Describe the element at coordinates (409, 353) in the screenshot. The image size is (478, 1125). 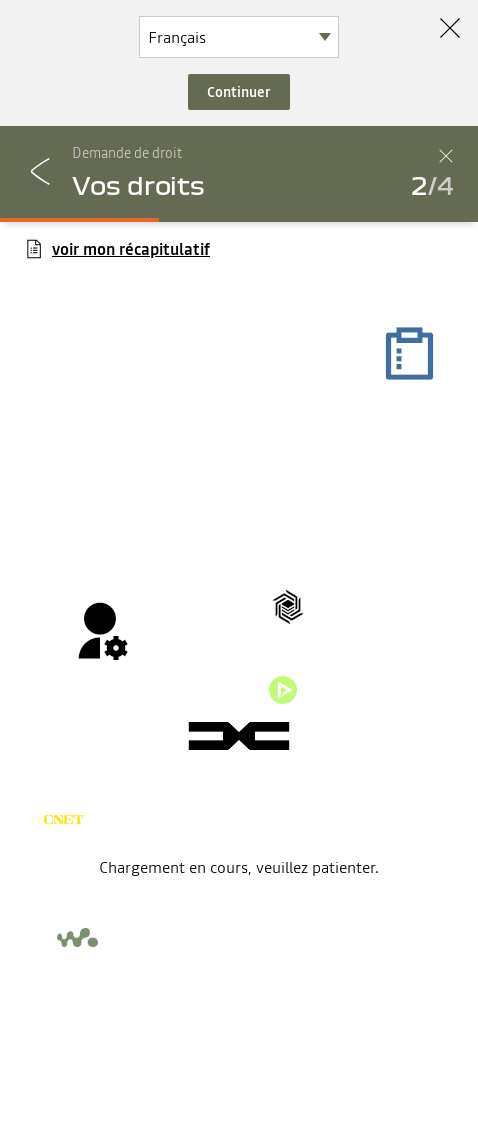
I see `access survey or feedback form` at that location.